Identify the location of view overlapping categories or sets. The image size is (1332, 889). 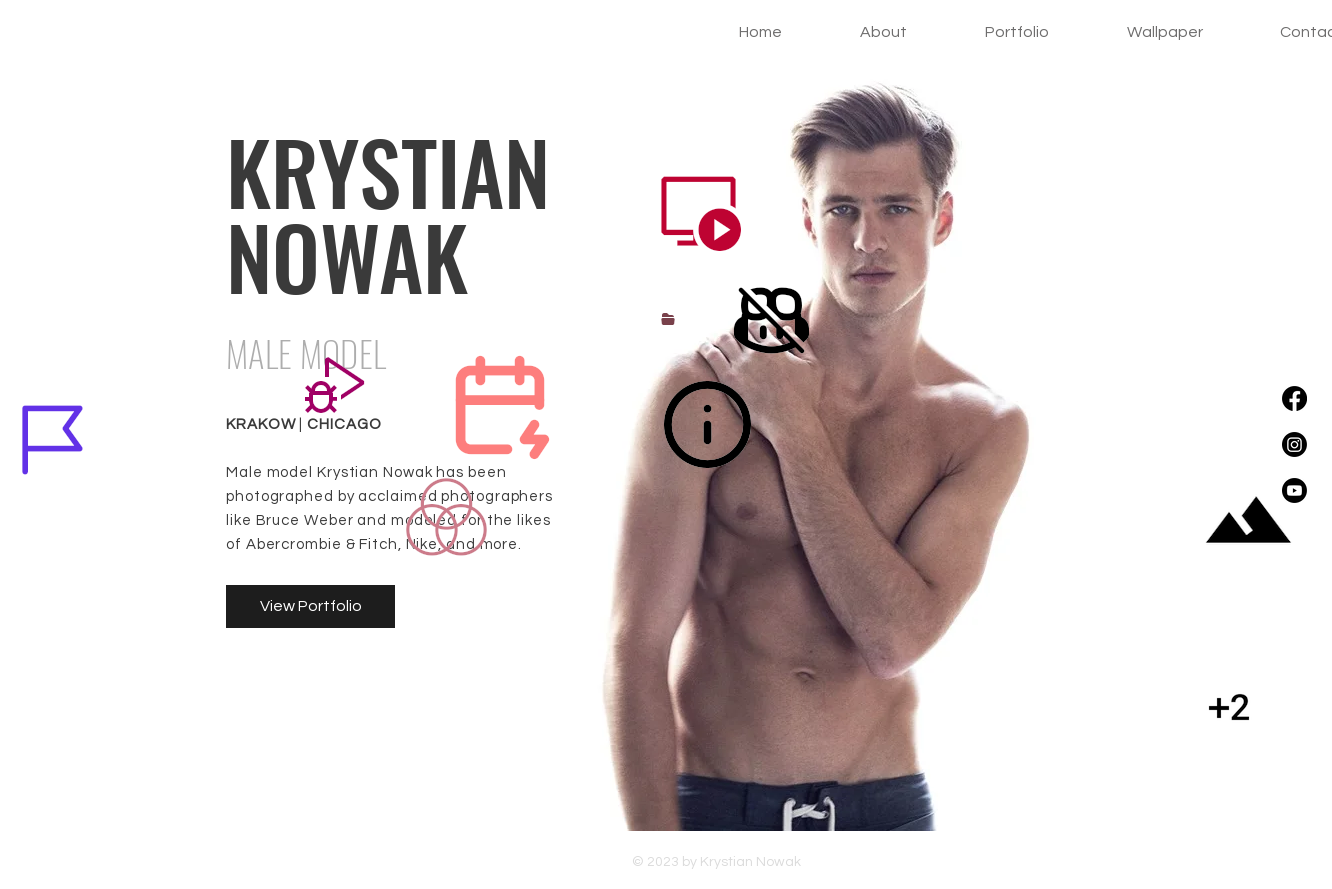
(446, 518).